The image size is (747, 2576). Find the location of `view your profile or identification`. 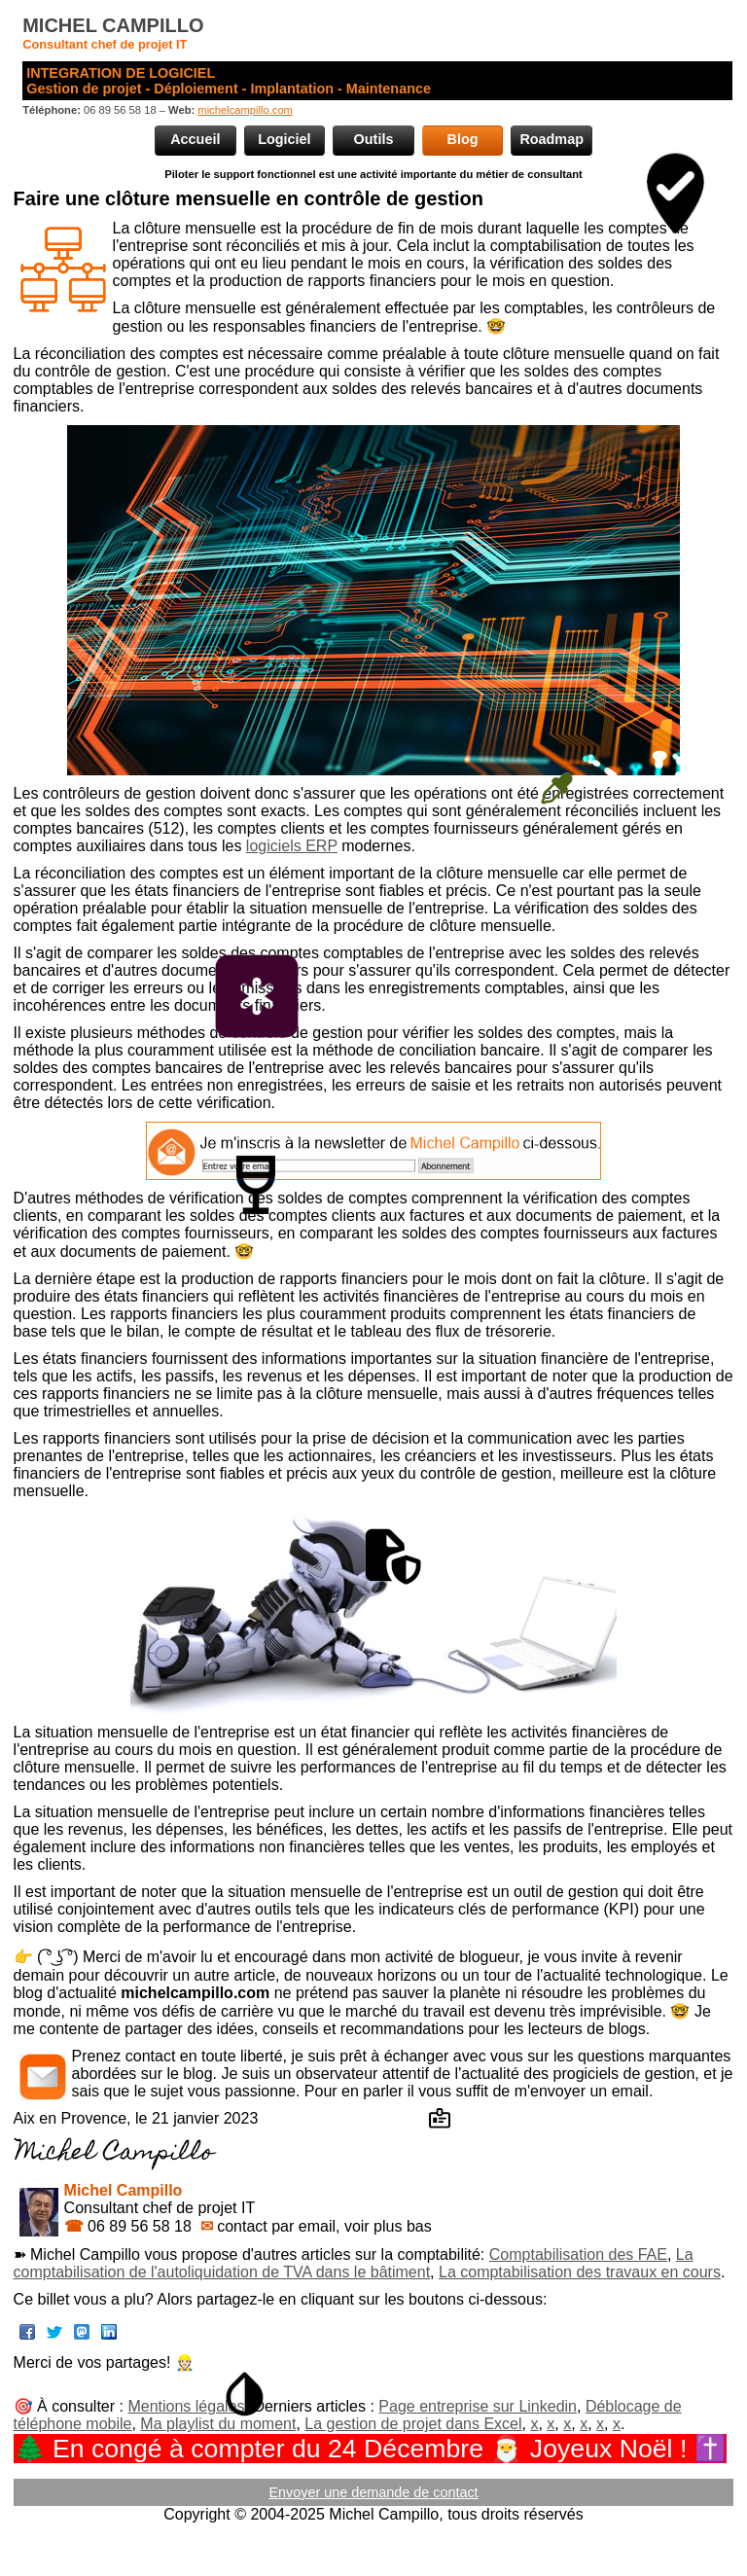

view your profile or identification is located at coordinates (440, 2119).